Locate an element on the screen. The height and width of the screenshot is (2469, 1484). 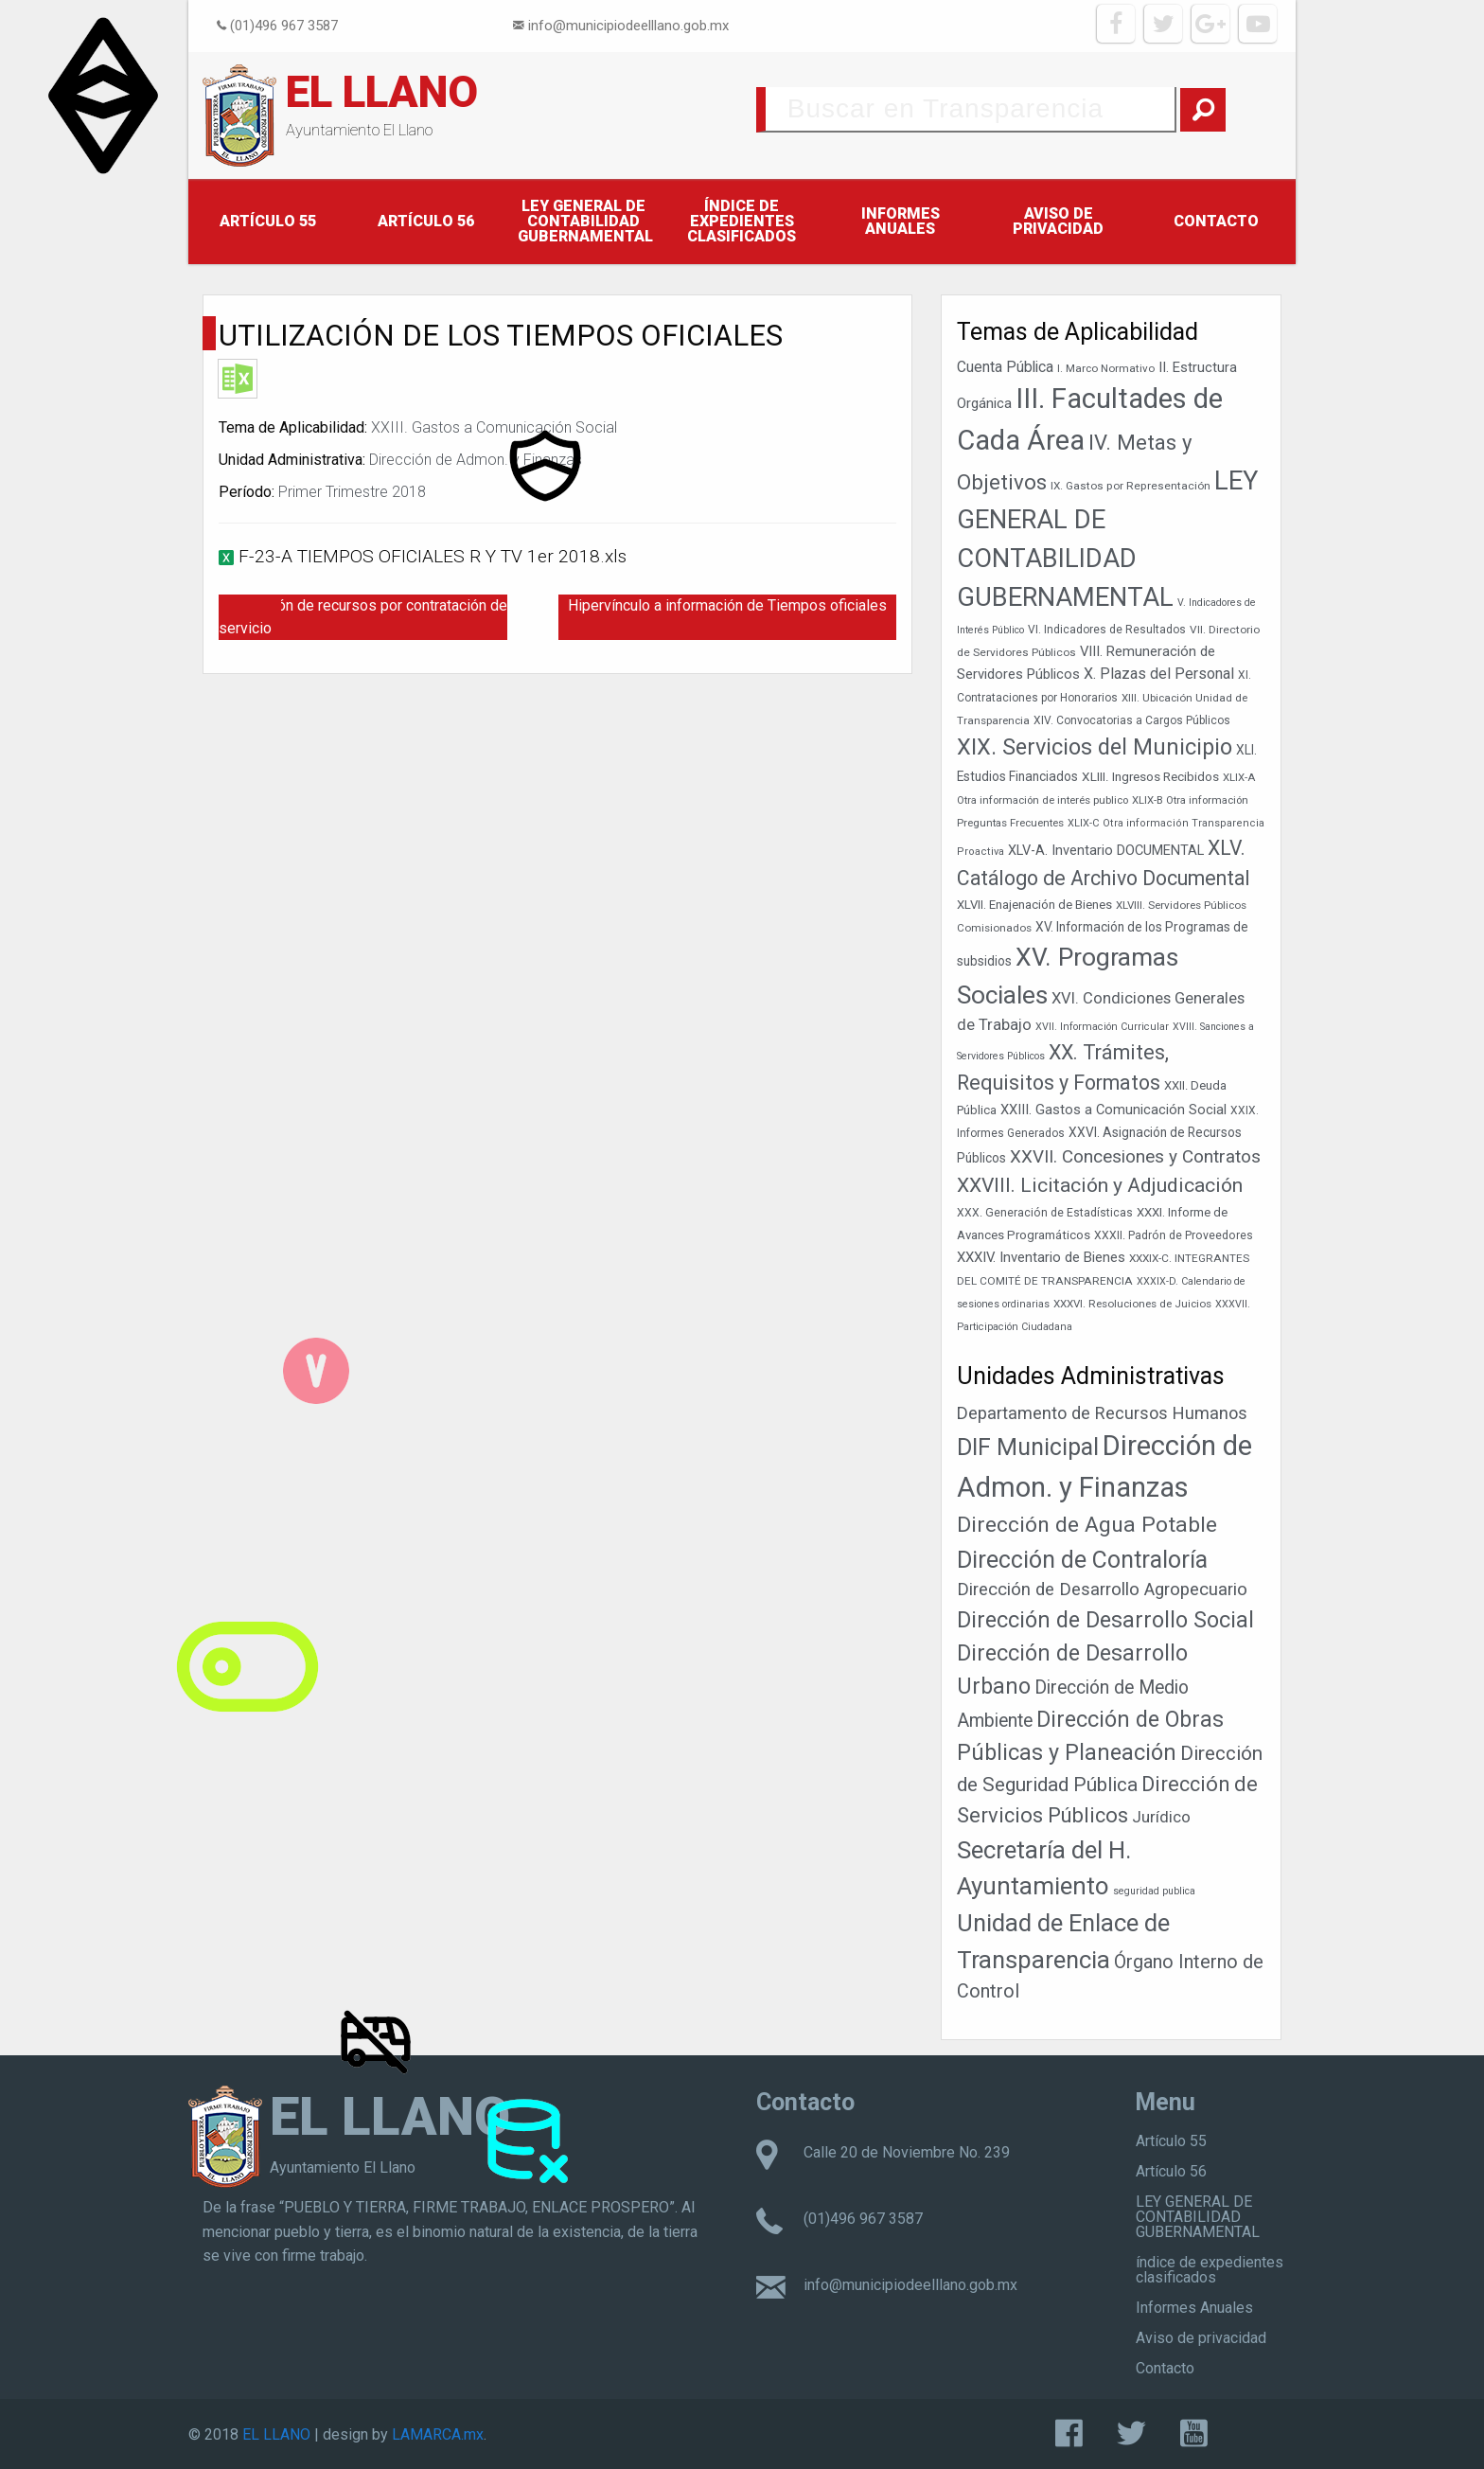
toggle switch in off position is located at coordinates (247, 1666).